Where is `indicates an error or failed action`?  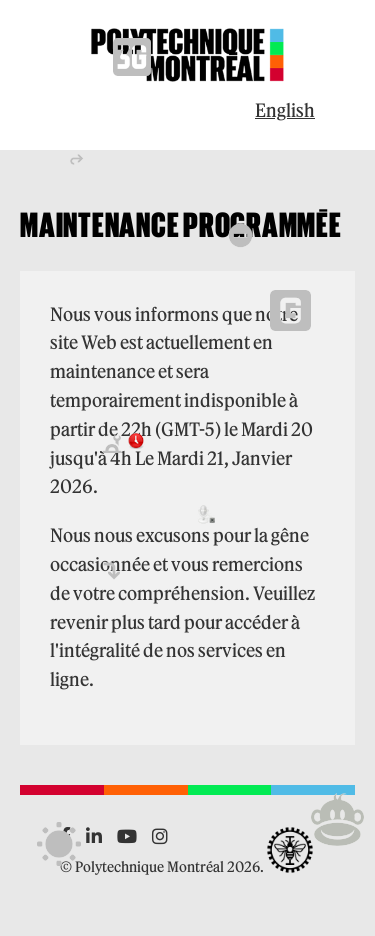 indicates an error or failed action is located at coordinates (240, 235).